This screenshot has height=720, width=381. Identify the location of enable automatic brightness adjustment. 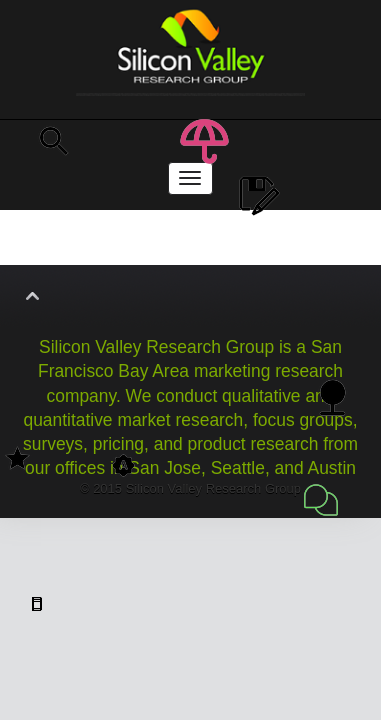
(123, 465).